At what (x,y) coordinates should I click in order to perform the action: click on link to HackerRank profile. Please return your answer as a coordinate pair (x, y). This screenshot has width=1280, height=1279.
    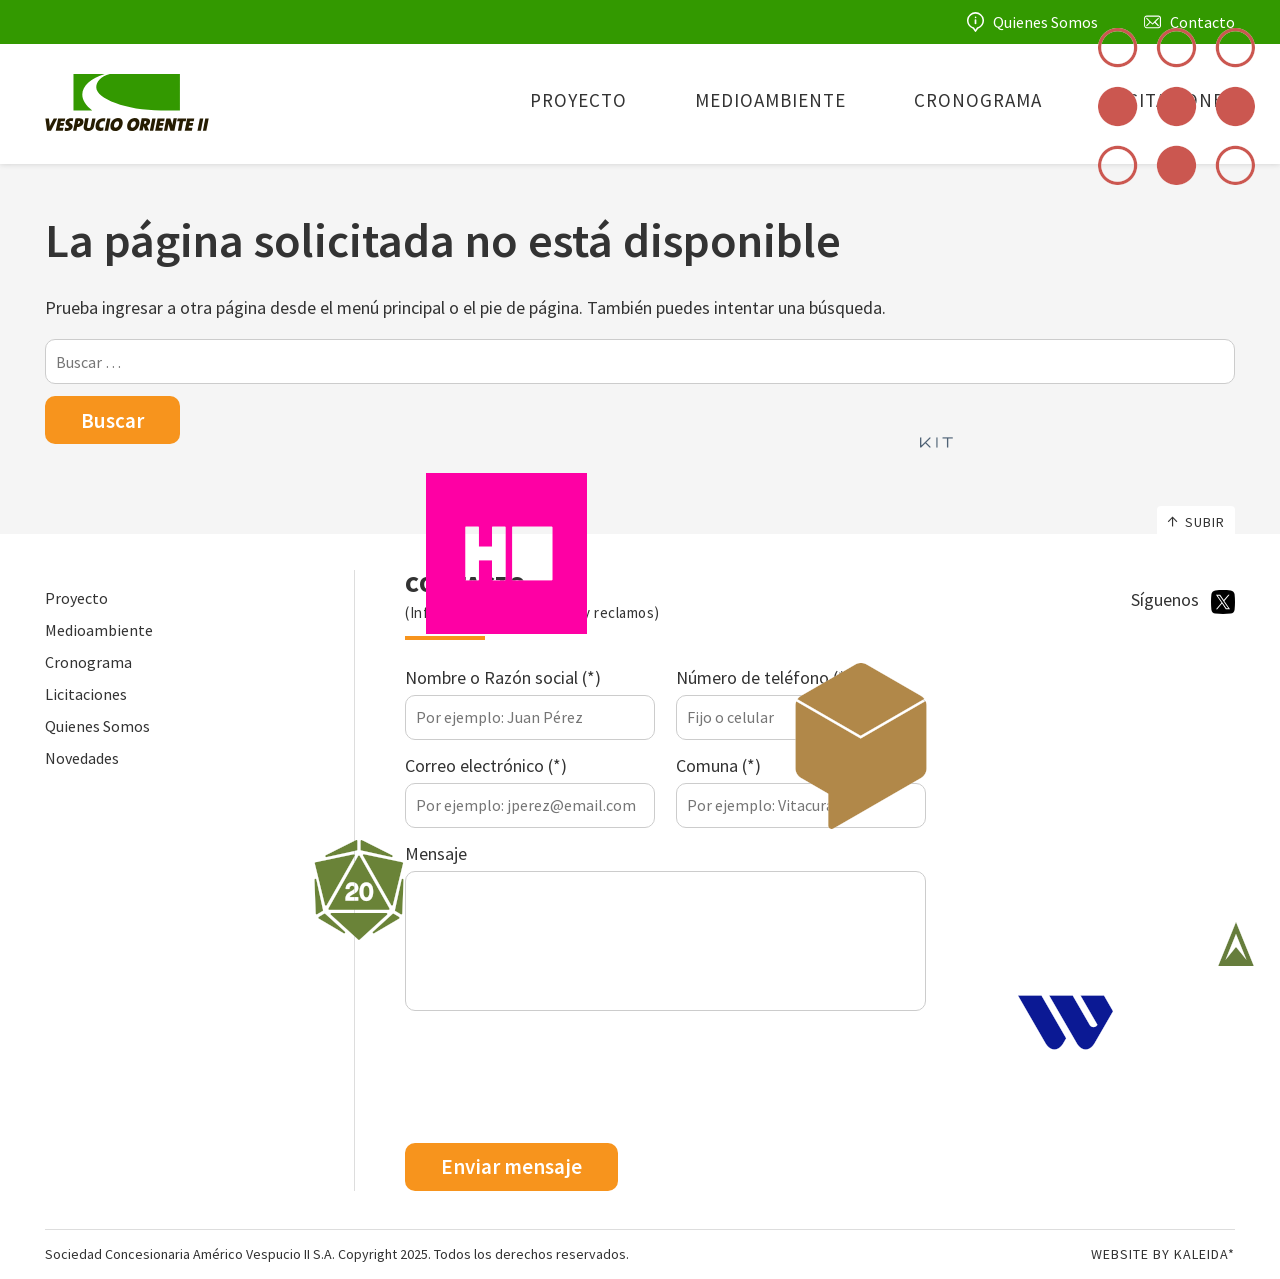
    Looking at the image, I should click on (506, 553).